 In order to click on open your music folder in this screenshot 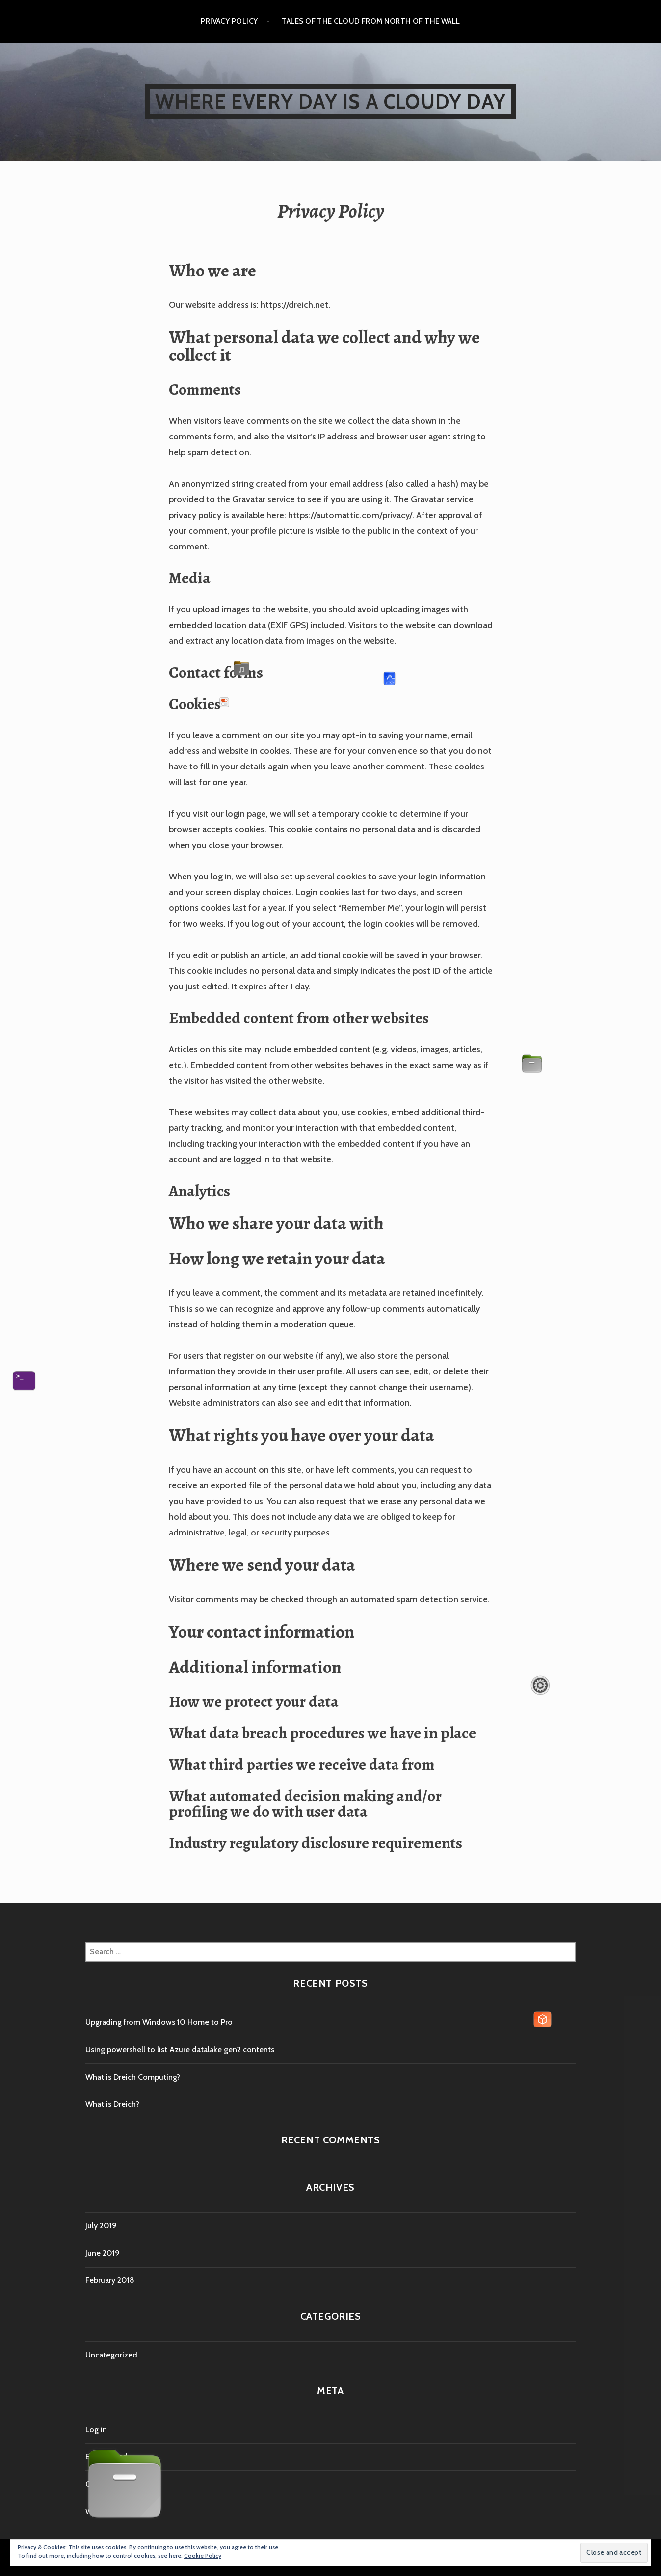, I will do `click(241, 668)`.